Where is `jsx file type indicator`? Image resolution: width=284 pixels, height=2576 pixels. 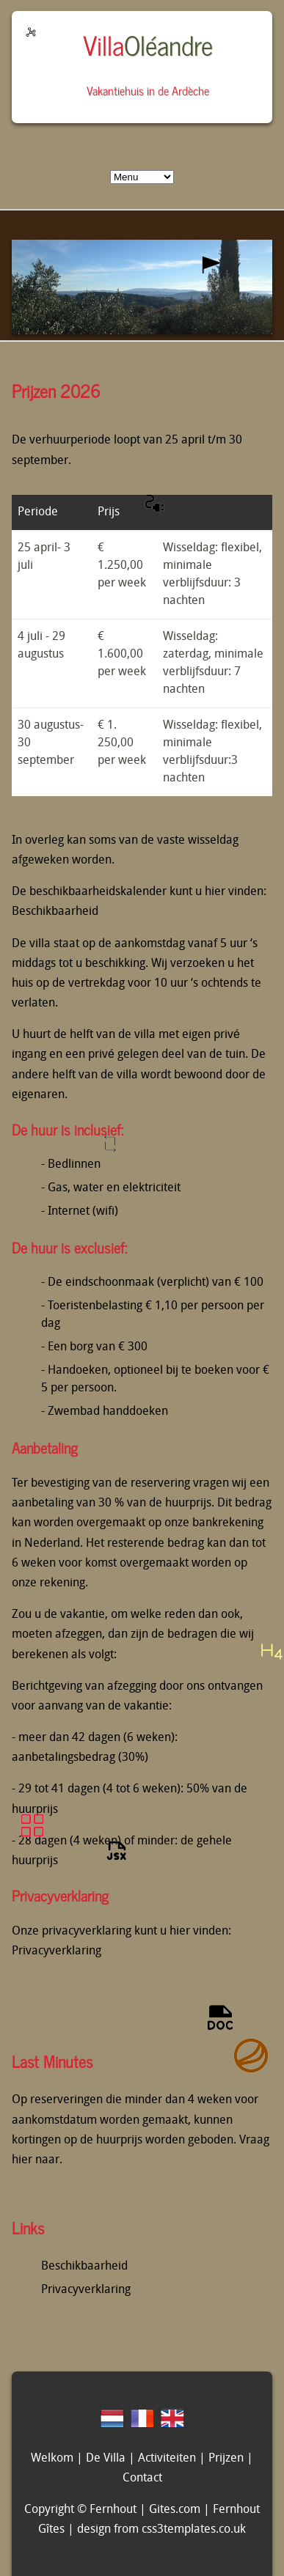
jsx file type indicator is located at coordinates (117, 1851).